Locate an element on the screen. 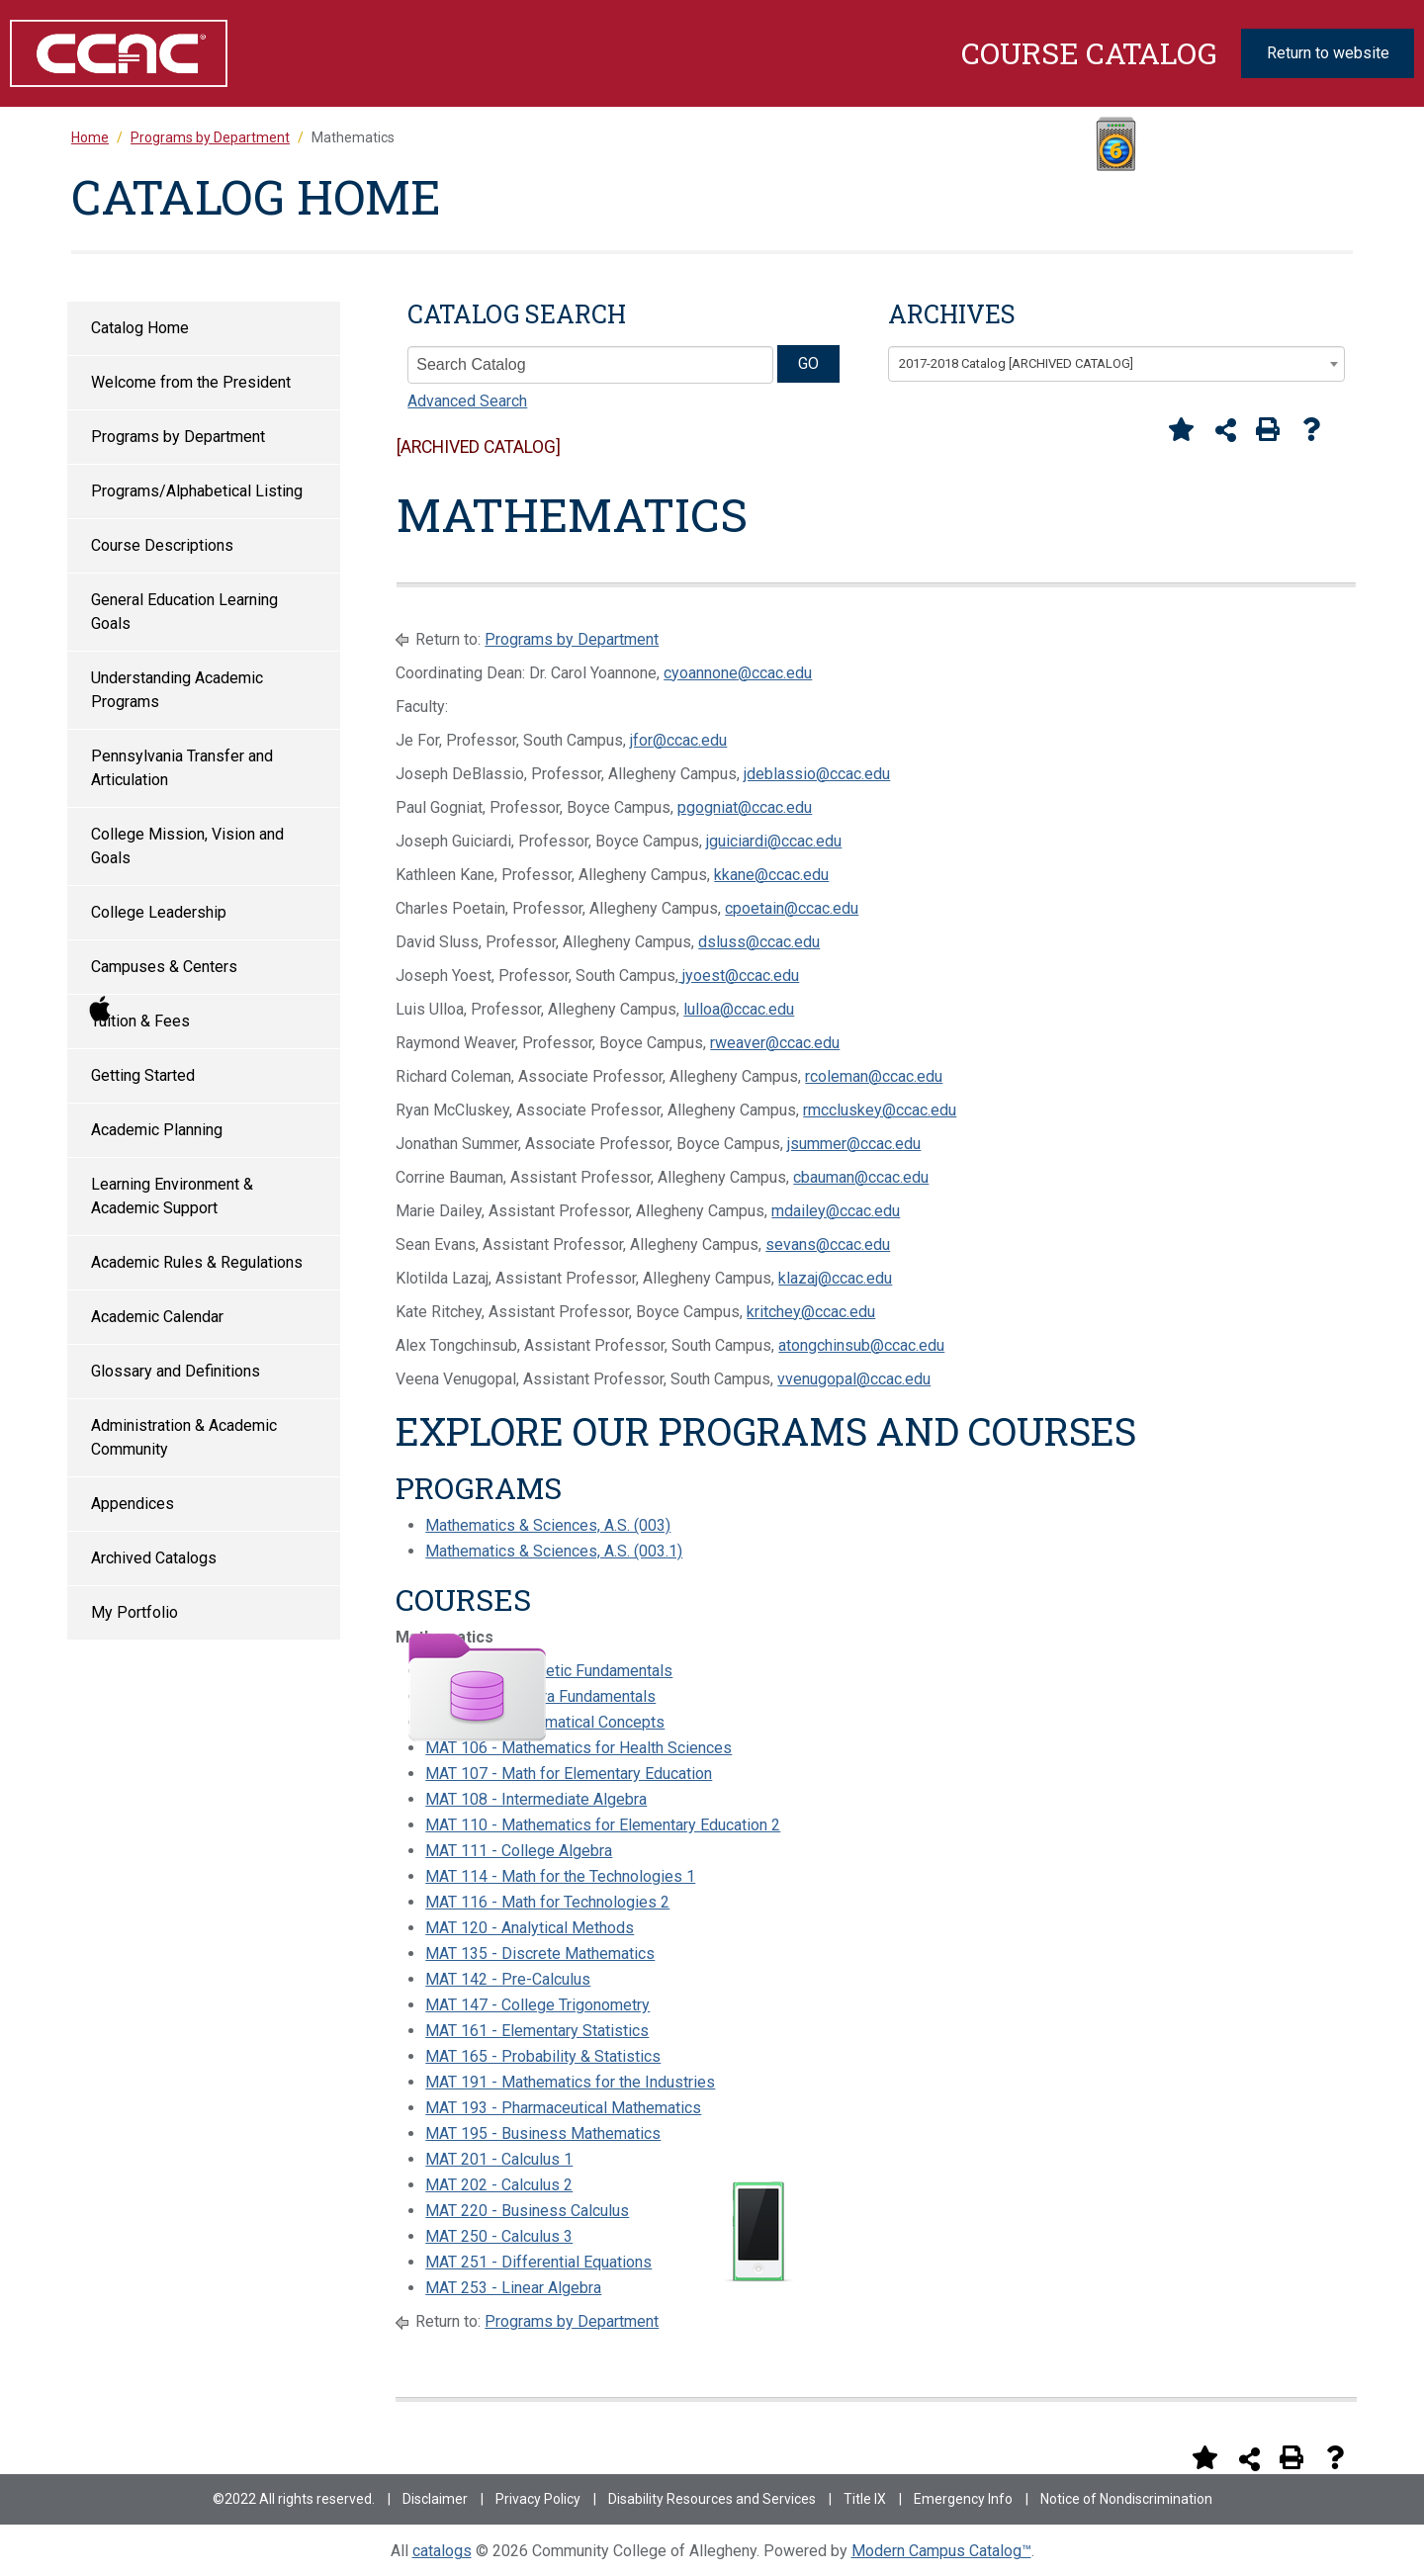  iPod nano device connected is located at coordinates (758, 2232).